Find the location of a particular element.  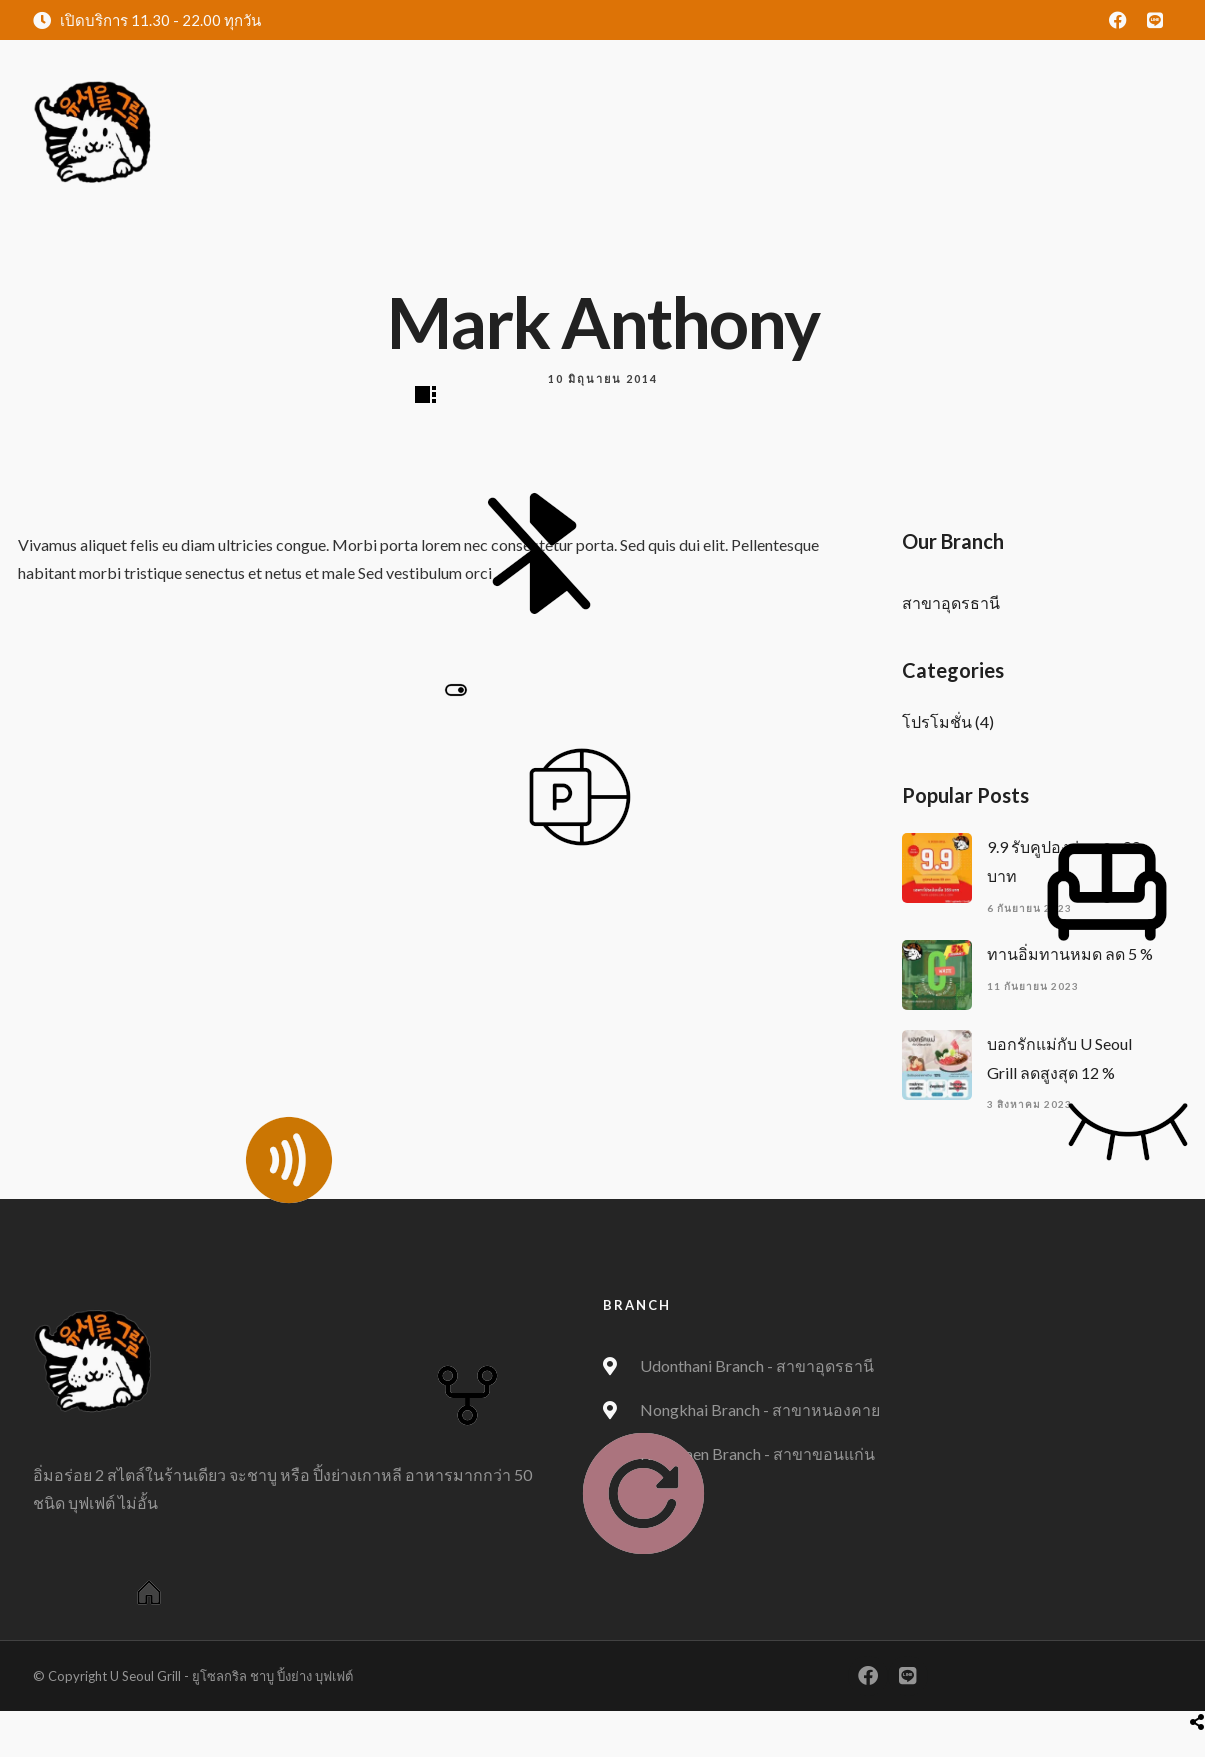

refresh or reload content is located at coordinates (643, 1493).